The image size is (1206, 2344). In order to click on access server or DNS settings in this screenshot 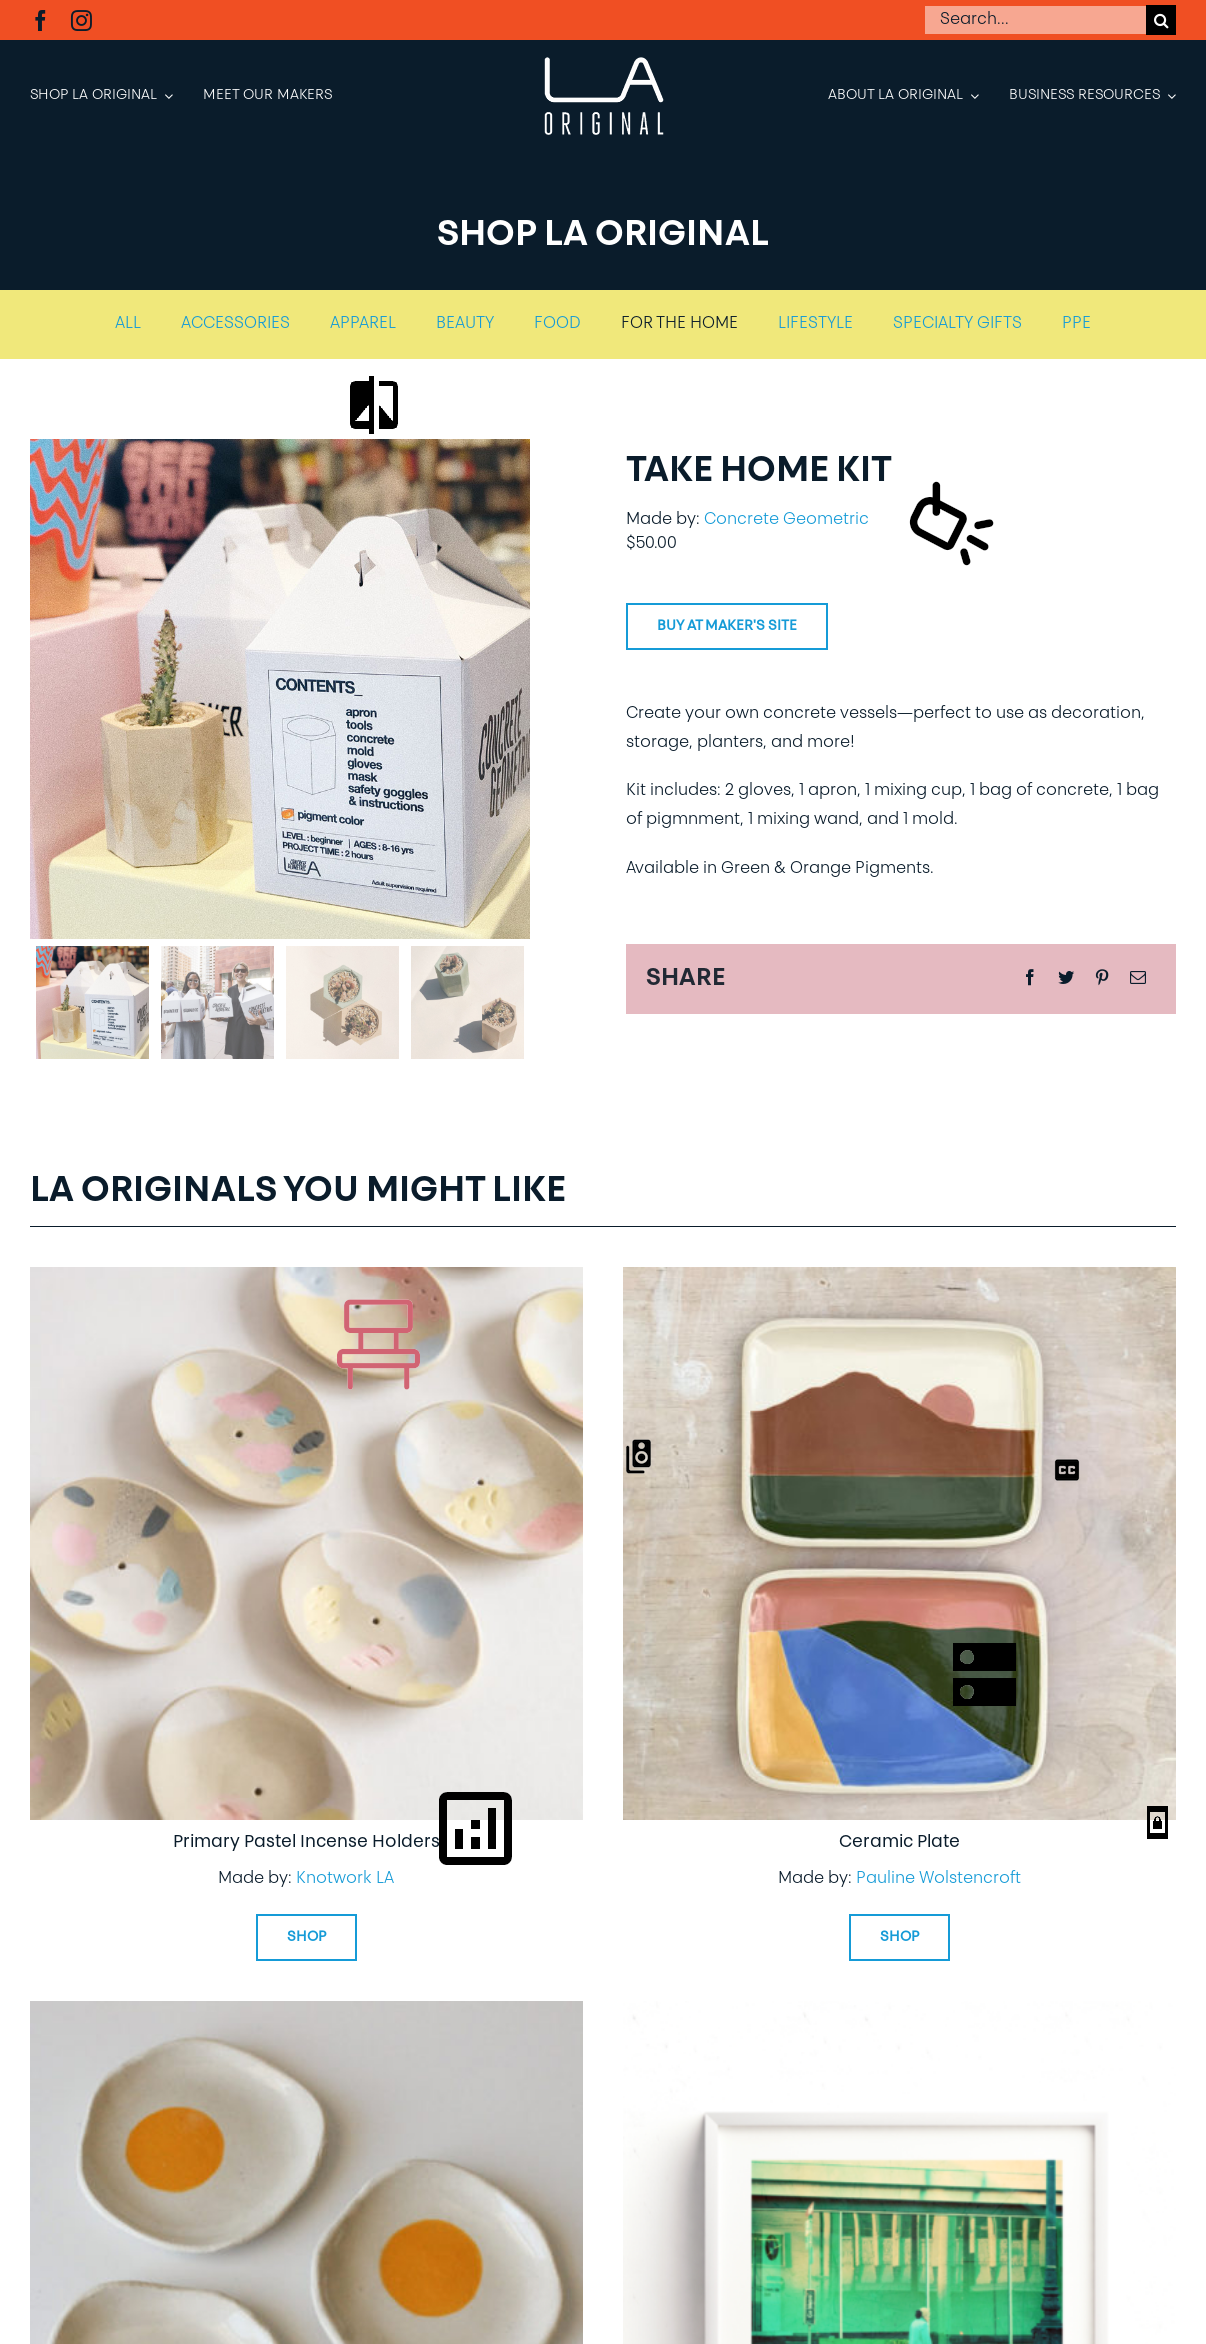, I will do `click(984, 1674)`.